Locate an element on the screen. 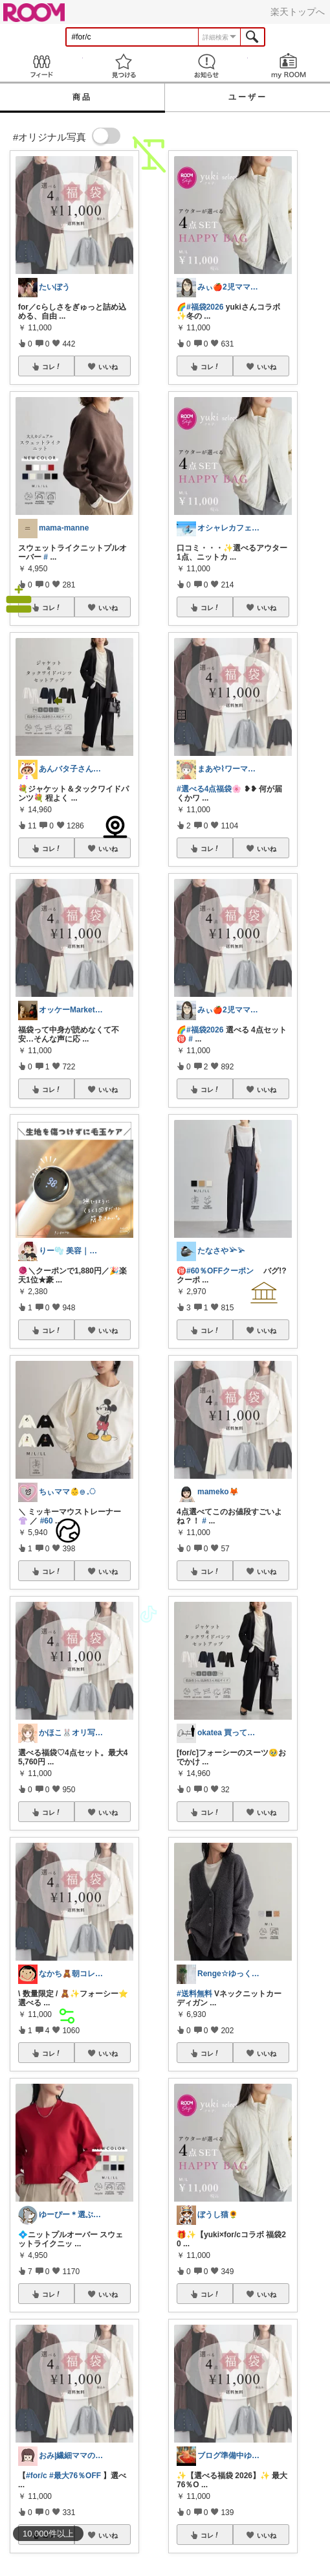  browse furniture or home decor items is located at coordinates (181, 714).